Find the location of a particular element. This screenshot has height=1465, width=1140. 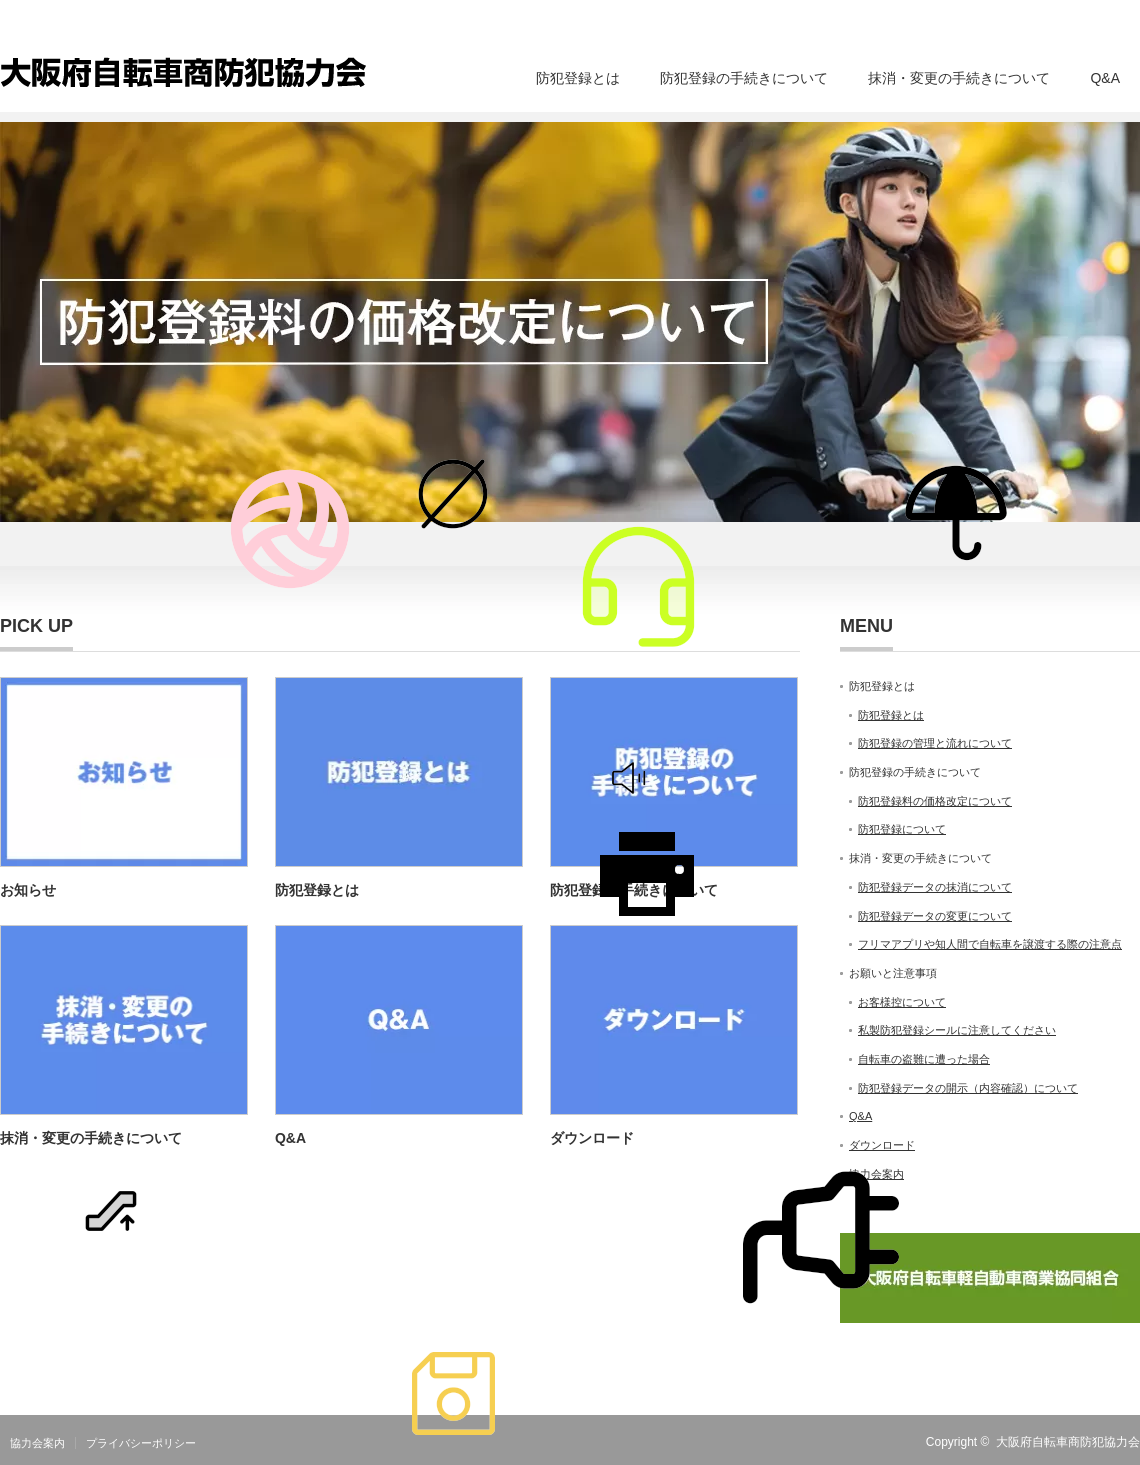

increase or adjust volume level is located at coordinates (628, 778).